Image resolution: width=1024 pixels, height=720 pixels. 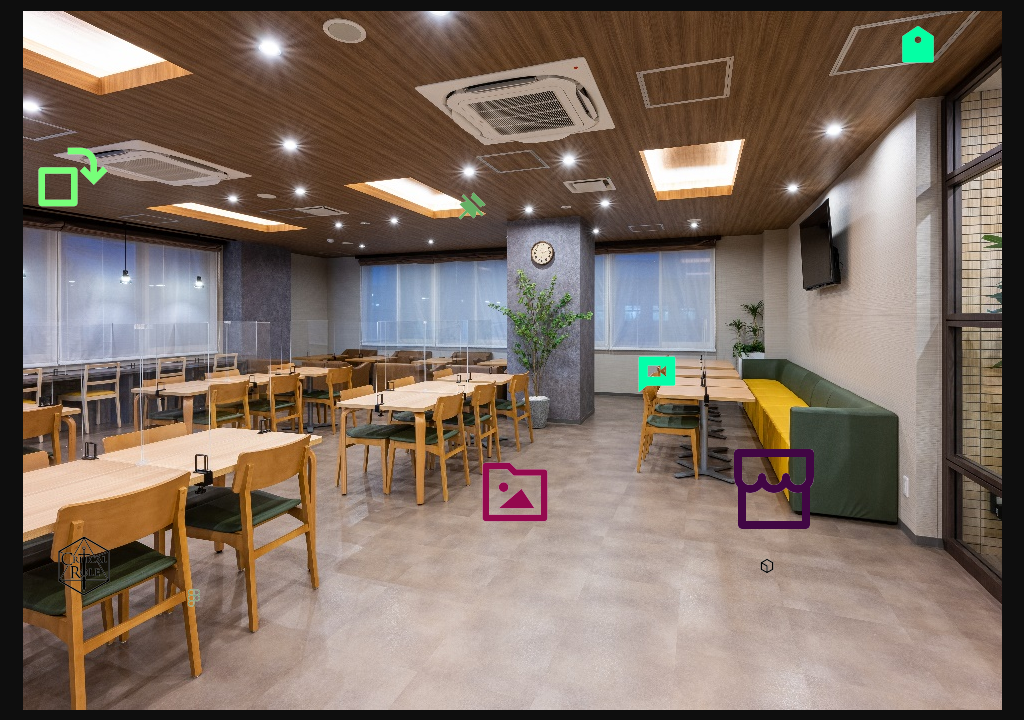 I want to click on rotate object clockwise, so click(x=71, y=177).